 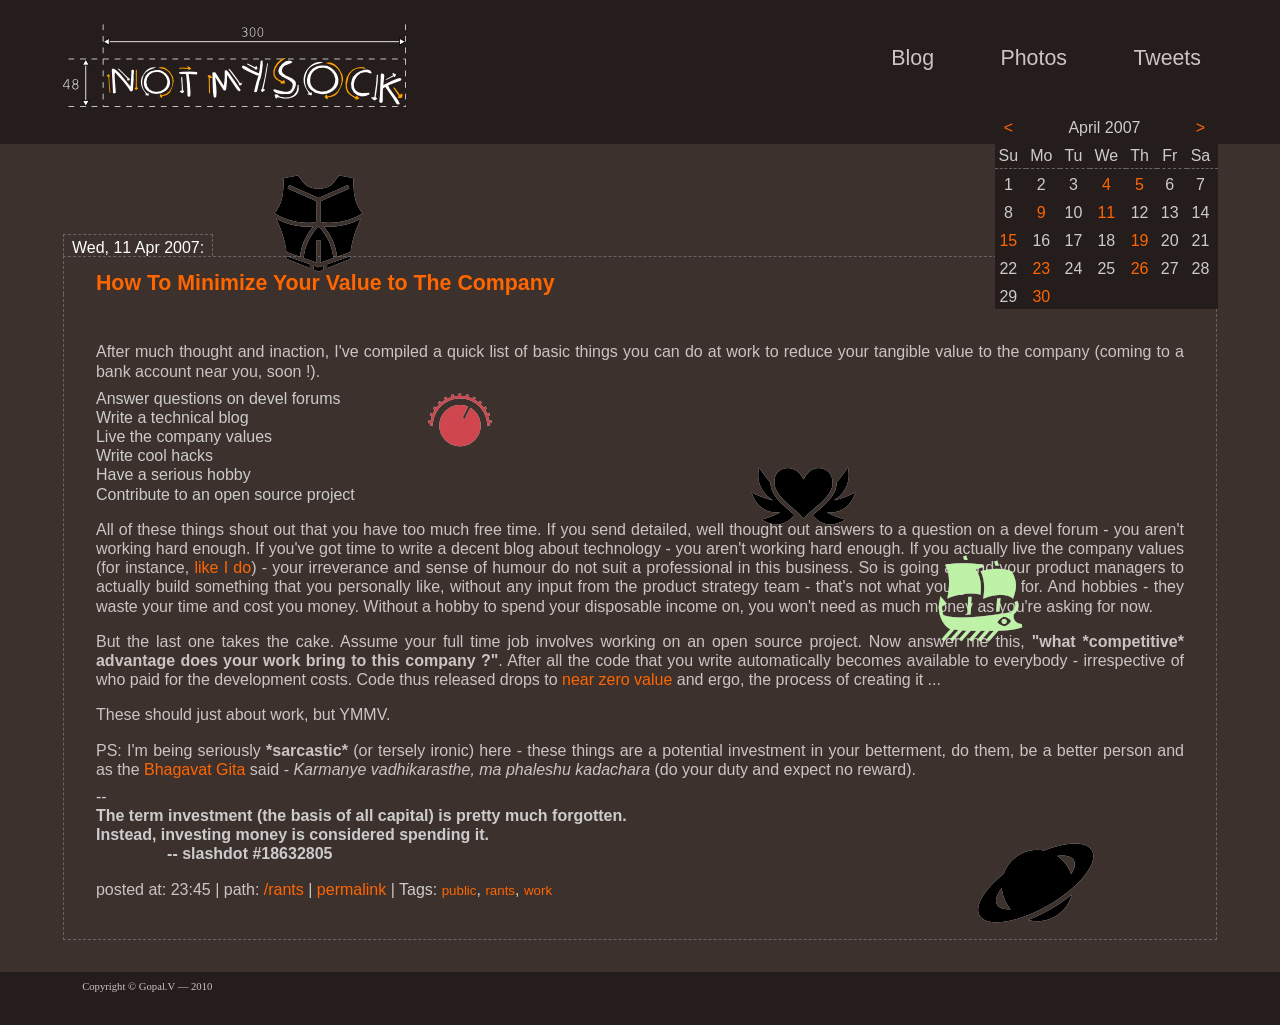 I want to click on add to favorites with flair, so click(x=803, y=497).